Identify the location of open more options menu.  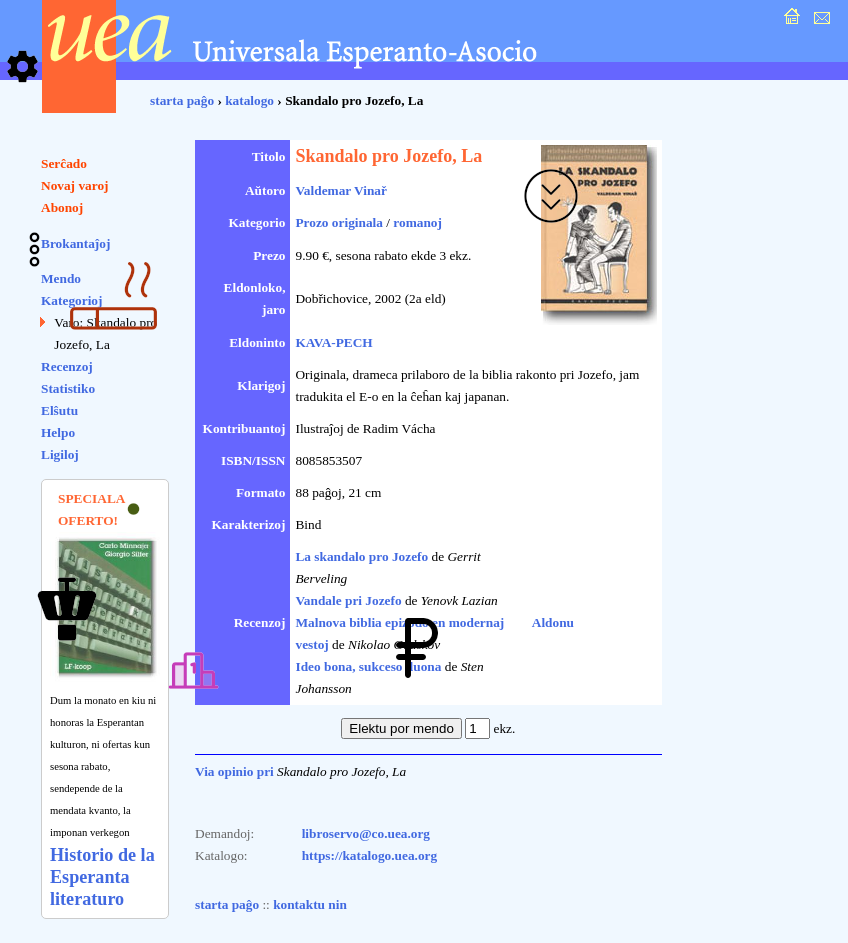
(34, 249).